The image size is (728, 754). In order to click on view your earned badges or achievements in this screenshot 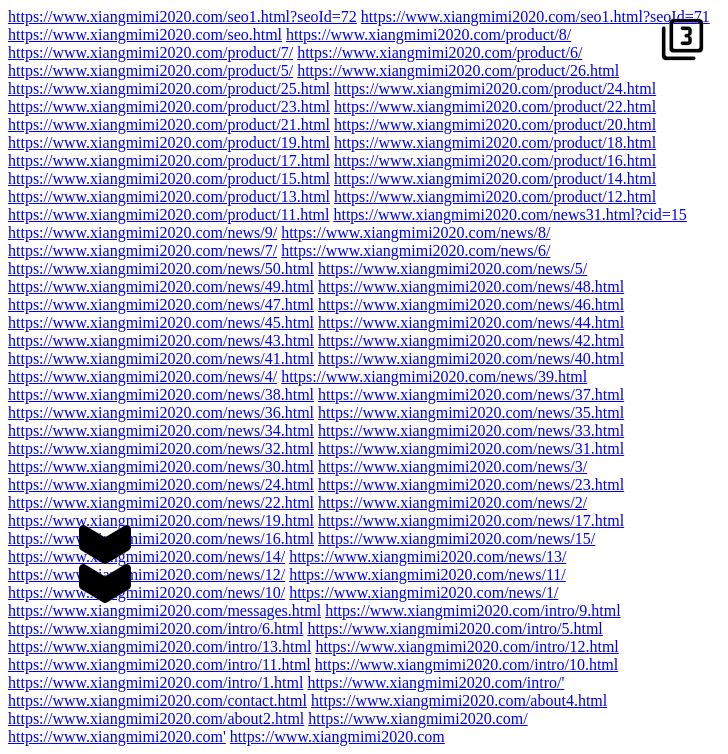, I will do `click(105, 564)`.